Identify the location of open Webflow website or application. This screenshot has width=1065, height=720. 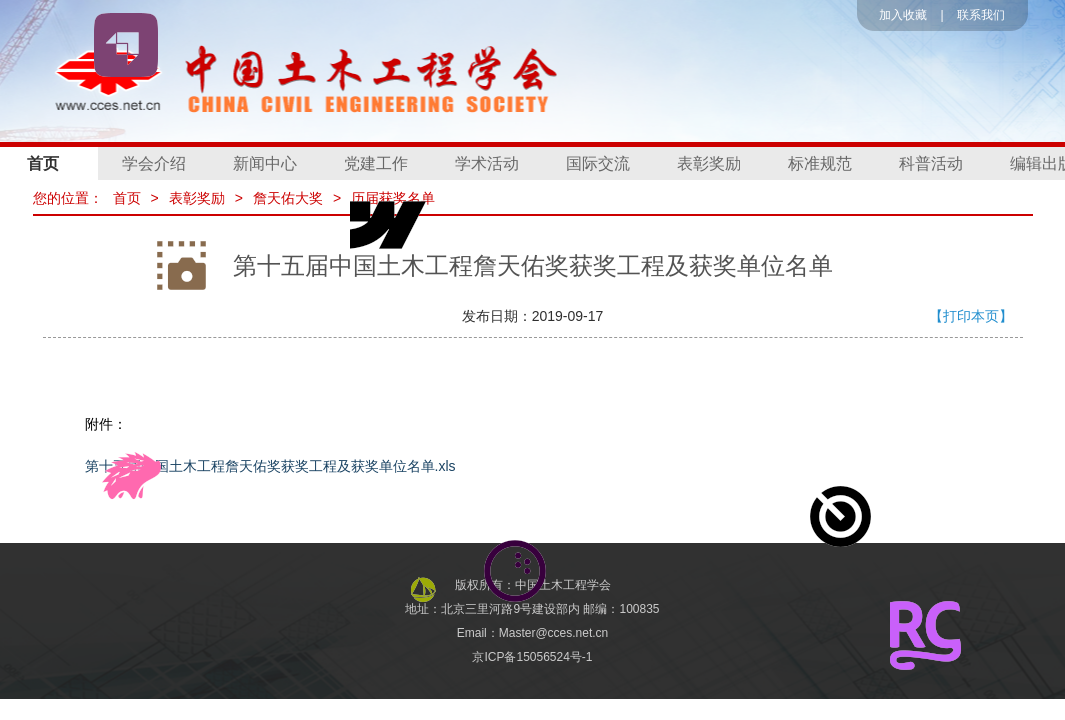
(388, 225).